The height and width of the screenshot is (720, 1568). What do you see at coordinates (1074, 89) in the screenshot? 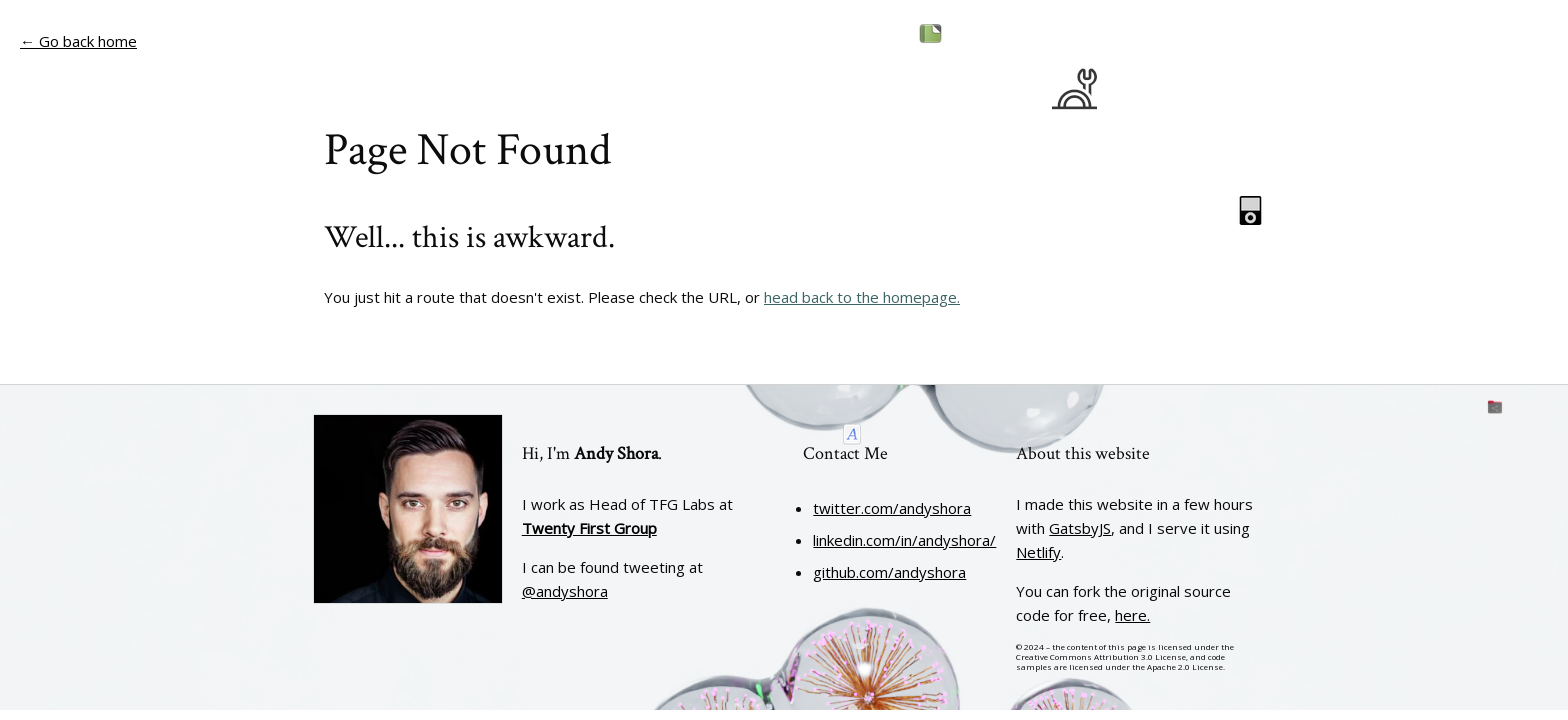
I see `access engineering or developer tools` at bounding box center [1074, 89].